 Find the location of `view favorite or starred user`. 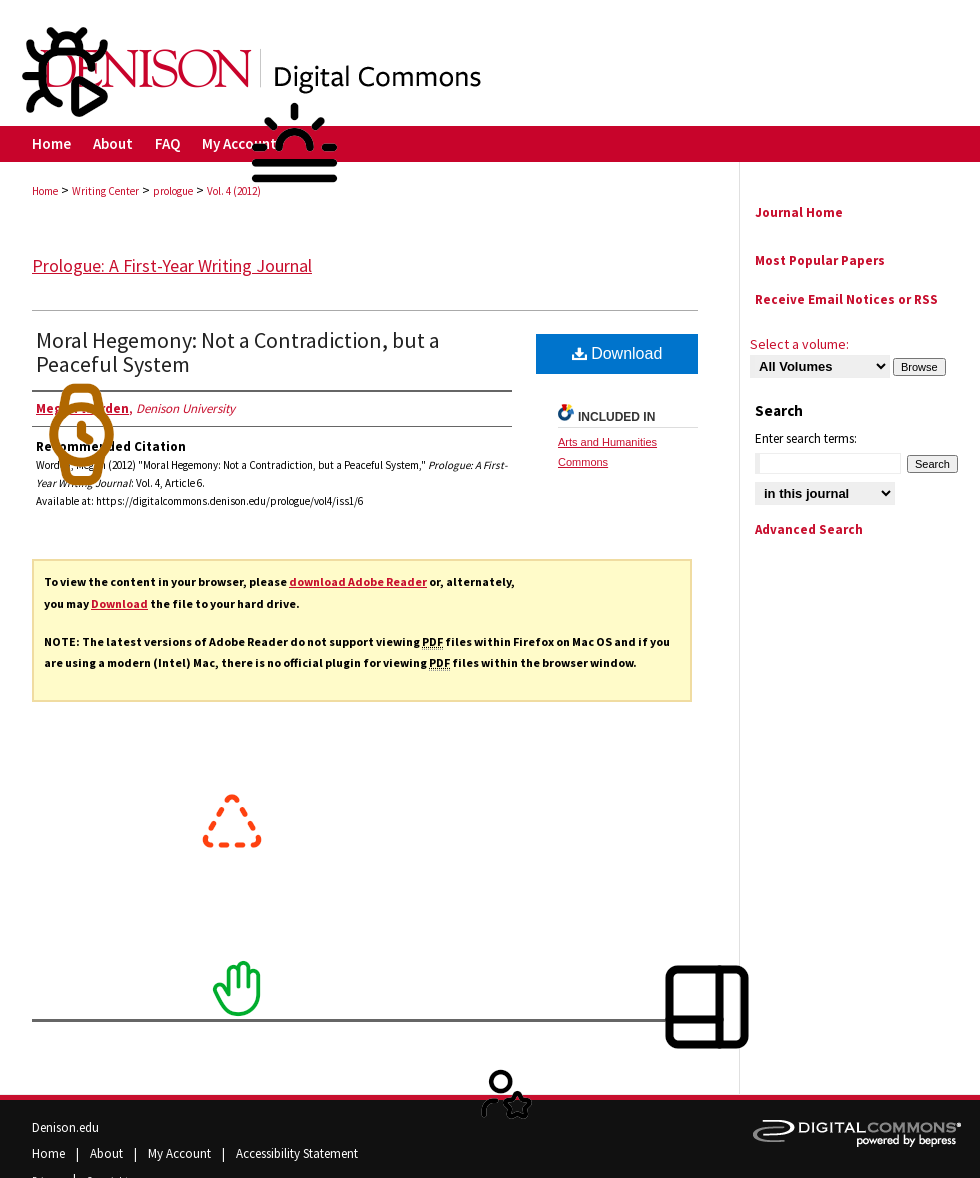

view favorite or starred user is located at coordinates (505, 1093).